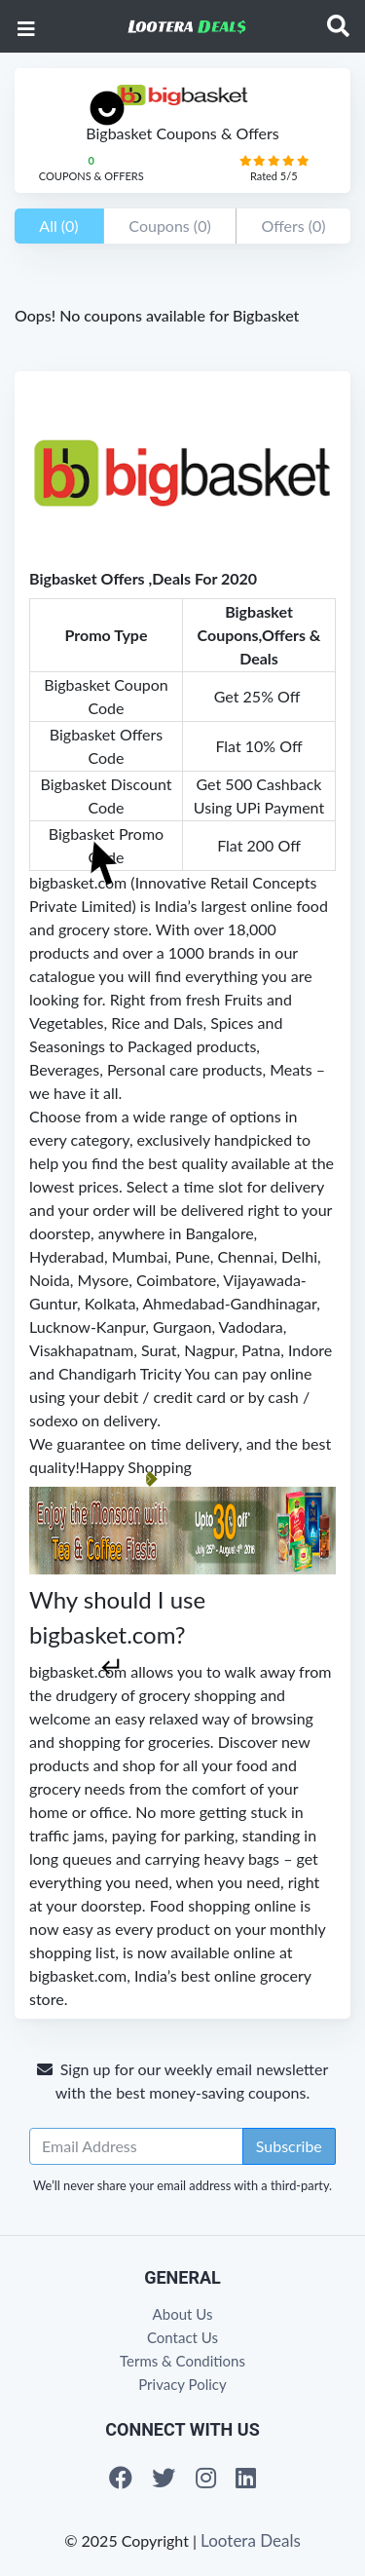 The height and width of the screenshot is (2576, 365). What do you see at coordinates (111, 1666) in the screenshot?
I see `return or go back to previous step` at bounding box center [111, 1666].